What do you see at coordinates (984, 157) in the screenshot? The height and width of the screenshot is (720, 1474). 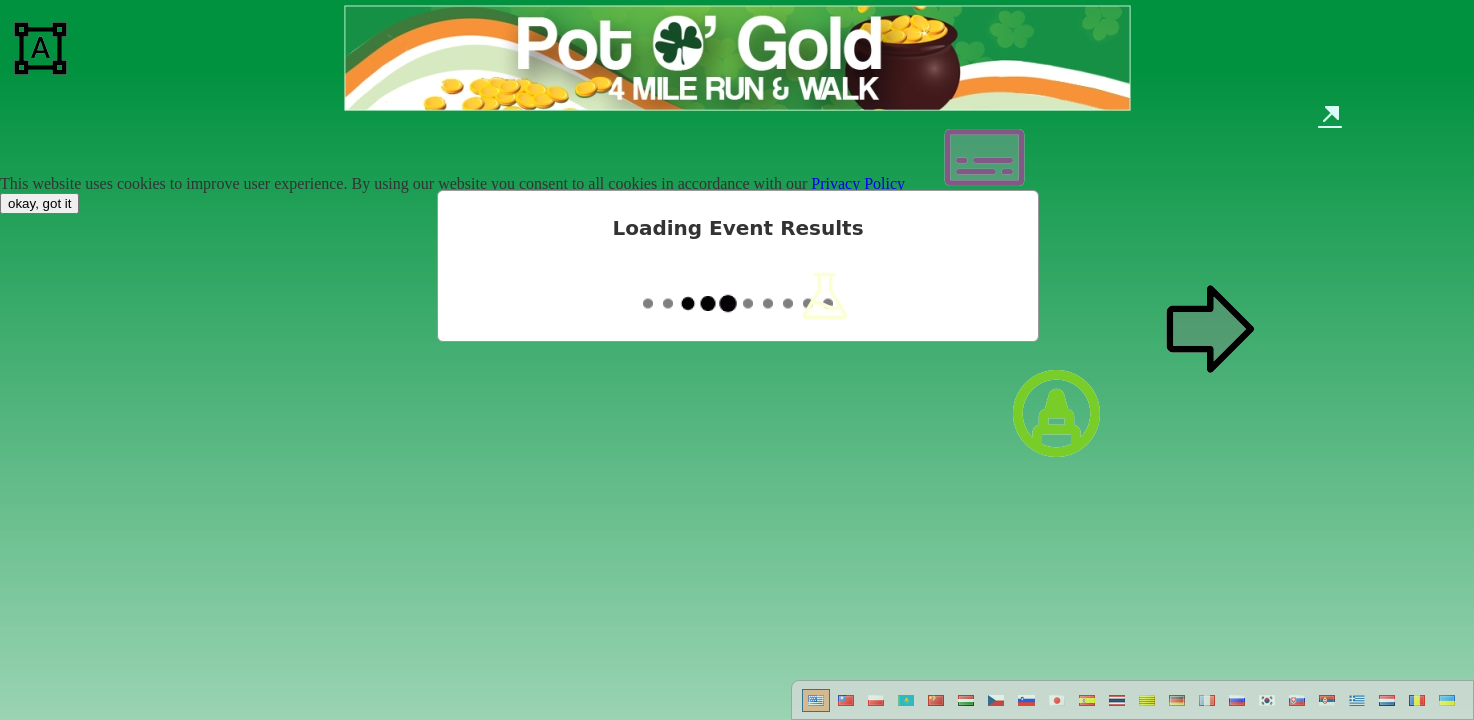 I see `enable subtitles or closed captions` at bounding box center [984, 157].